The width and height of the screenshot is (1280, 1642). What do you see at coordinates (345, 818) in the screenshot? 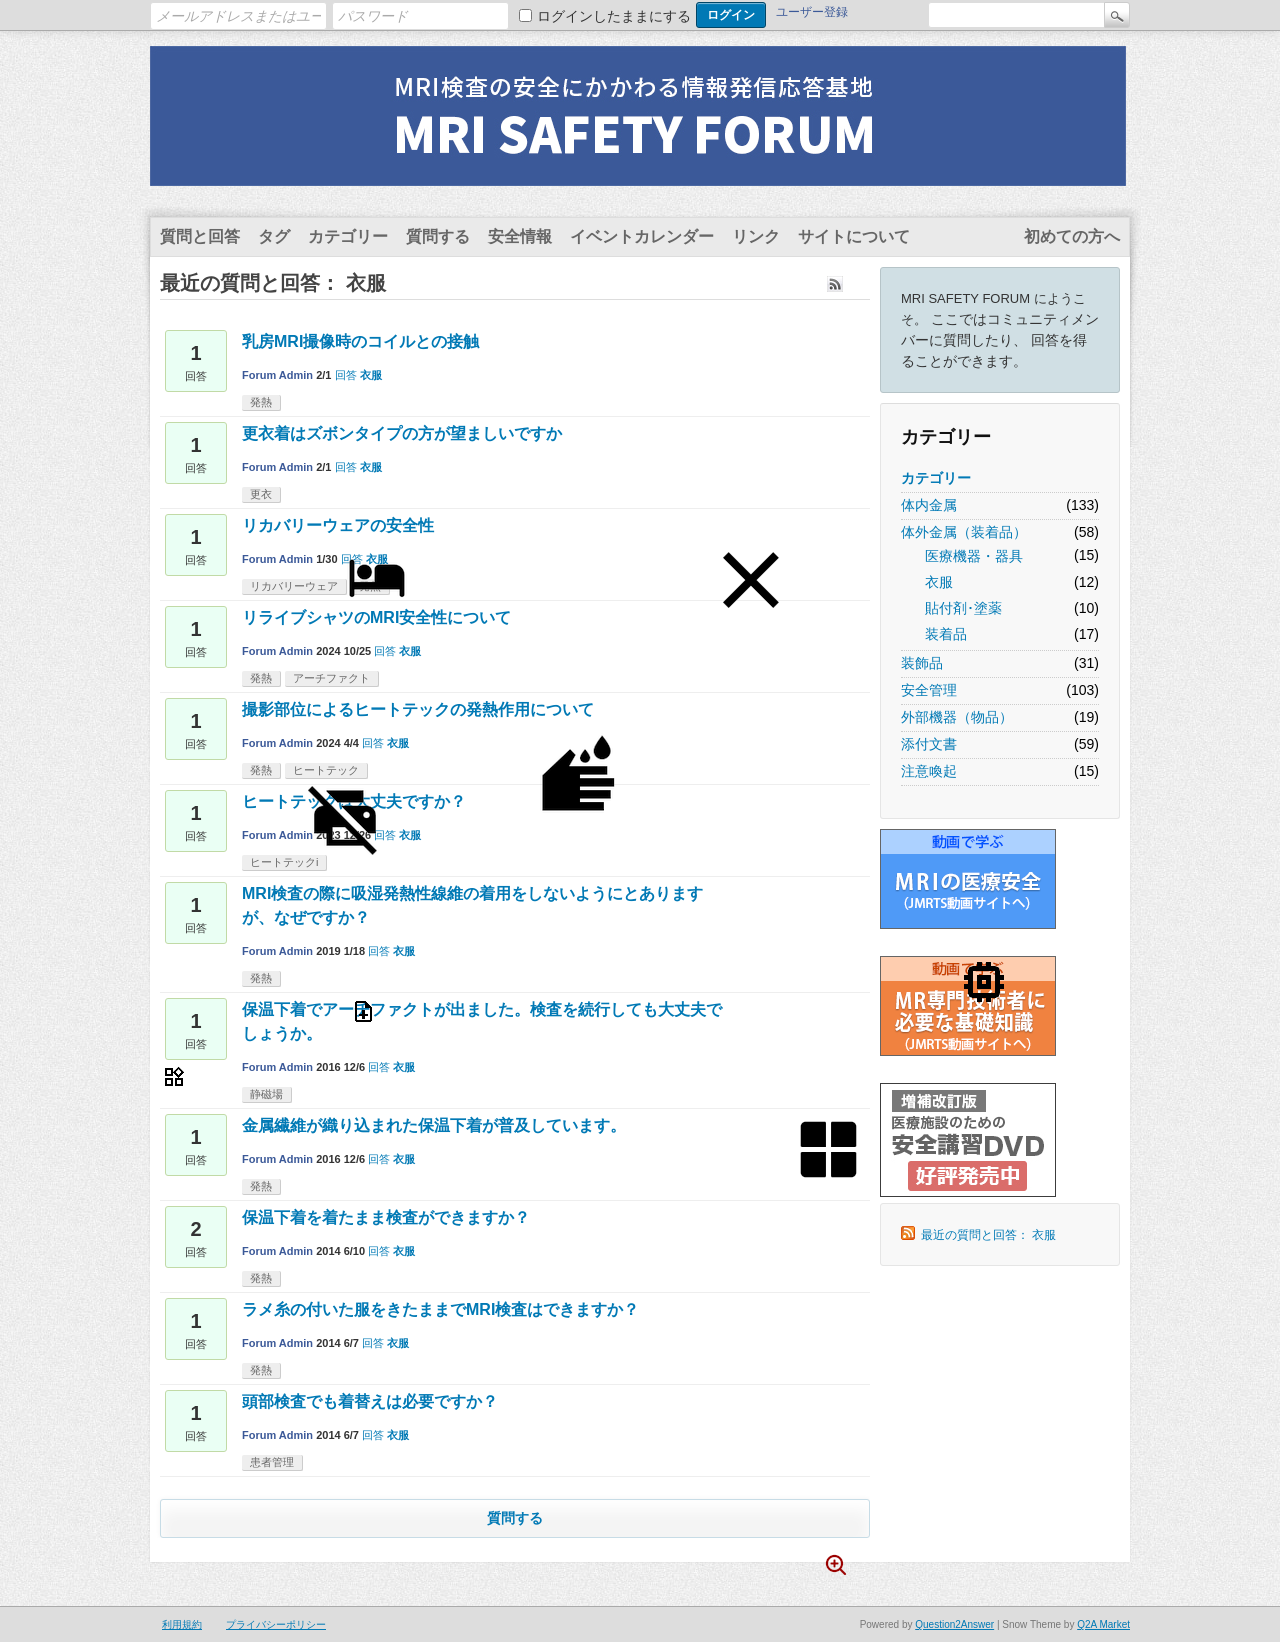
I see `printing is unavailable or disabled` at bounding box center [345, 818].